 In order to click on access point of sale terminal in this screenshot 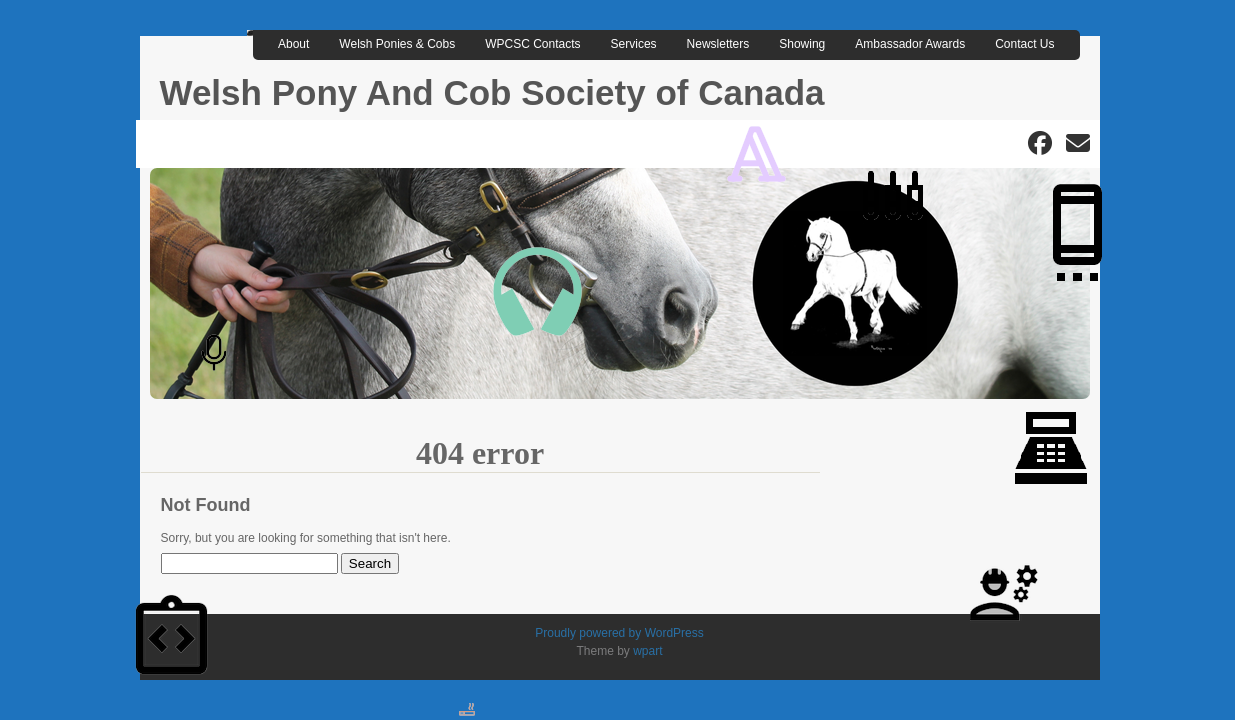, I will do `click(1051, 448)`.